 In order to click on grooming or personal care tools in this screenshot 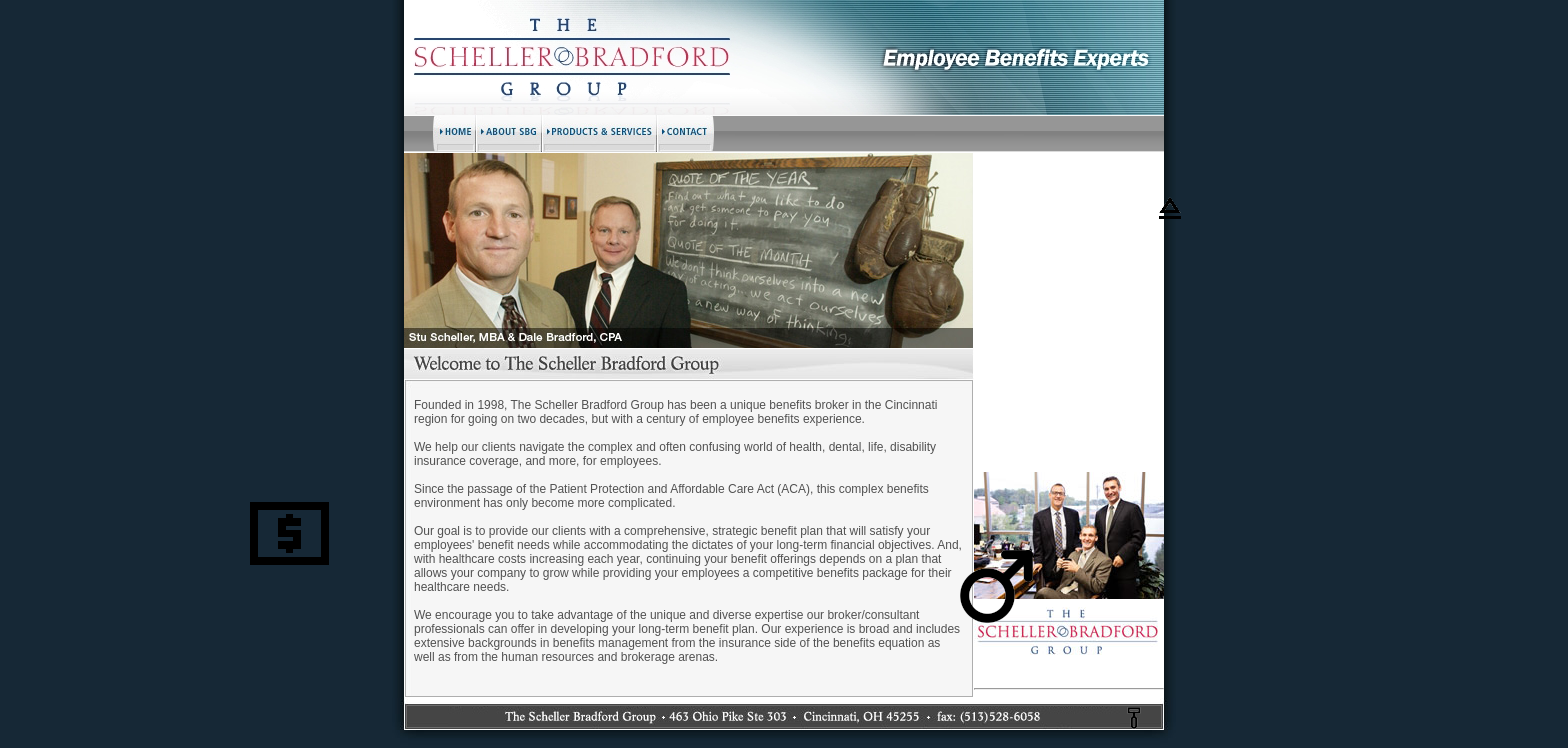, I will do `click(1134, 718)`.